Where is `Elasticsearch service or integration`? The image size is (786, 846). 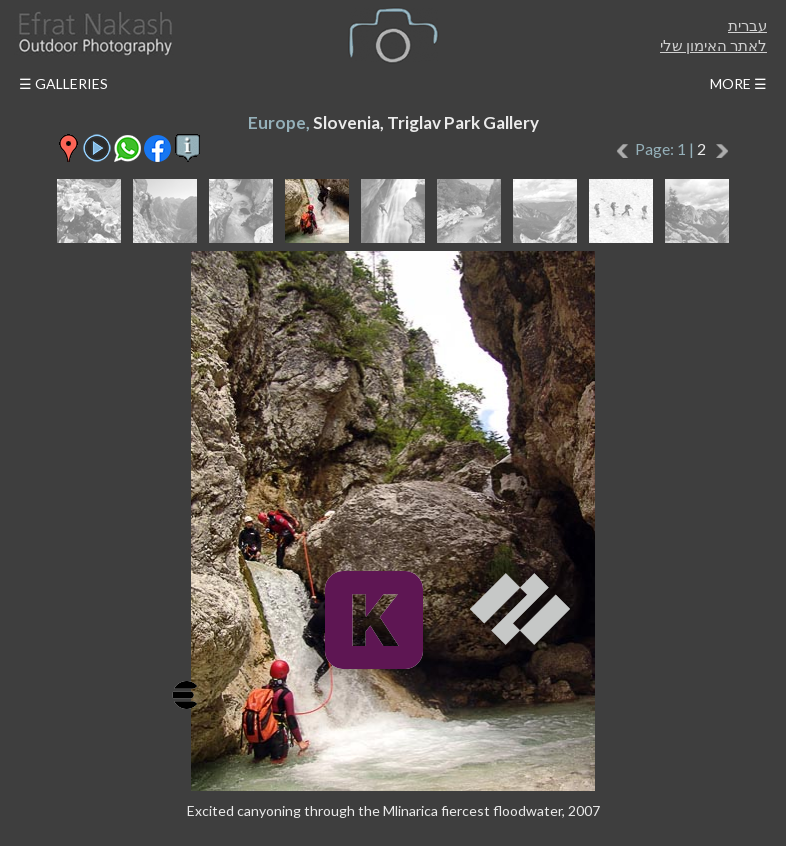 Elasticsearch service or integration is located at coordinates (185, 695).